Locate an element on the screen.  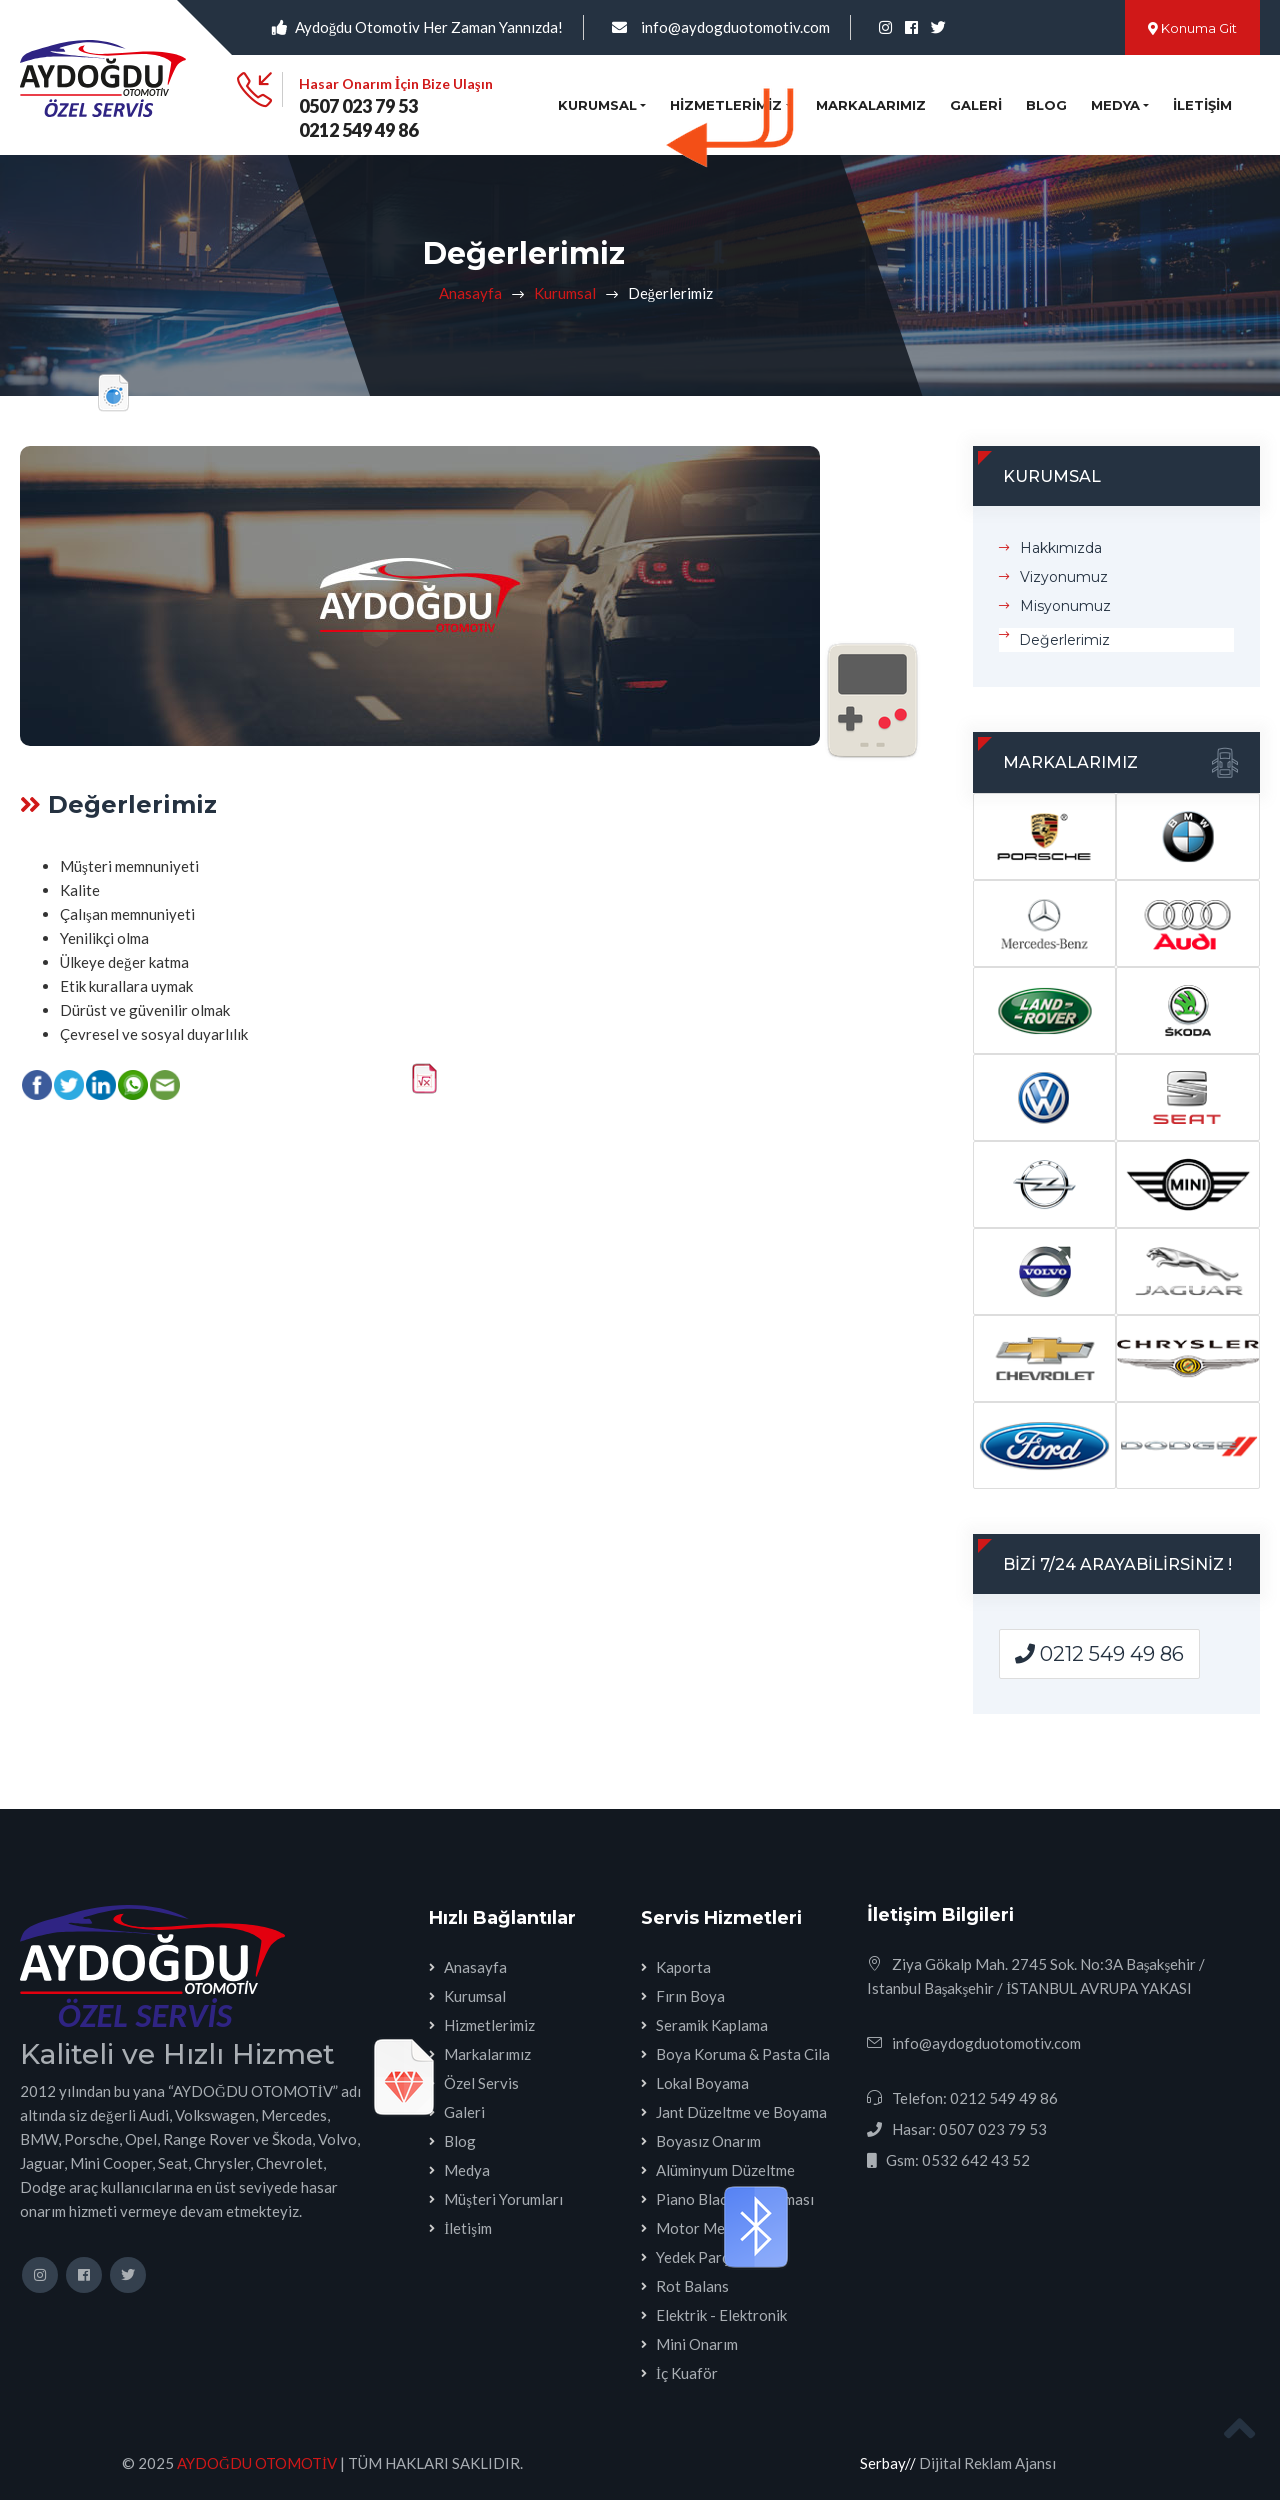
open an opendocument formula template file is located at coordinates (424, 1078).